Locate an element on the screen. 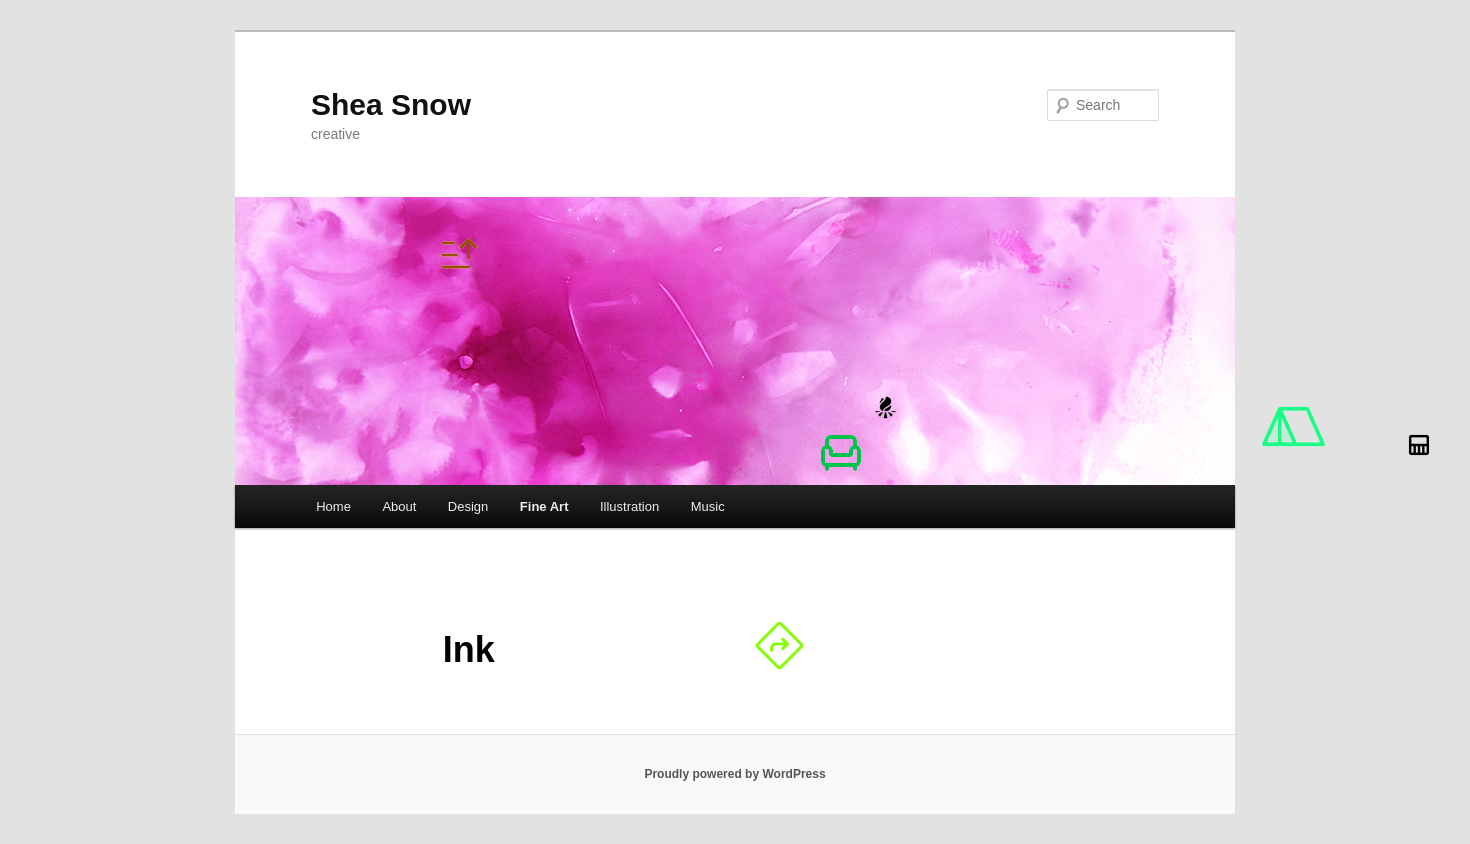 The height and width of the screenshot is (844, 1470). indicates a turn or direction change ahead is located at coordinates (779, 645).